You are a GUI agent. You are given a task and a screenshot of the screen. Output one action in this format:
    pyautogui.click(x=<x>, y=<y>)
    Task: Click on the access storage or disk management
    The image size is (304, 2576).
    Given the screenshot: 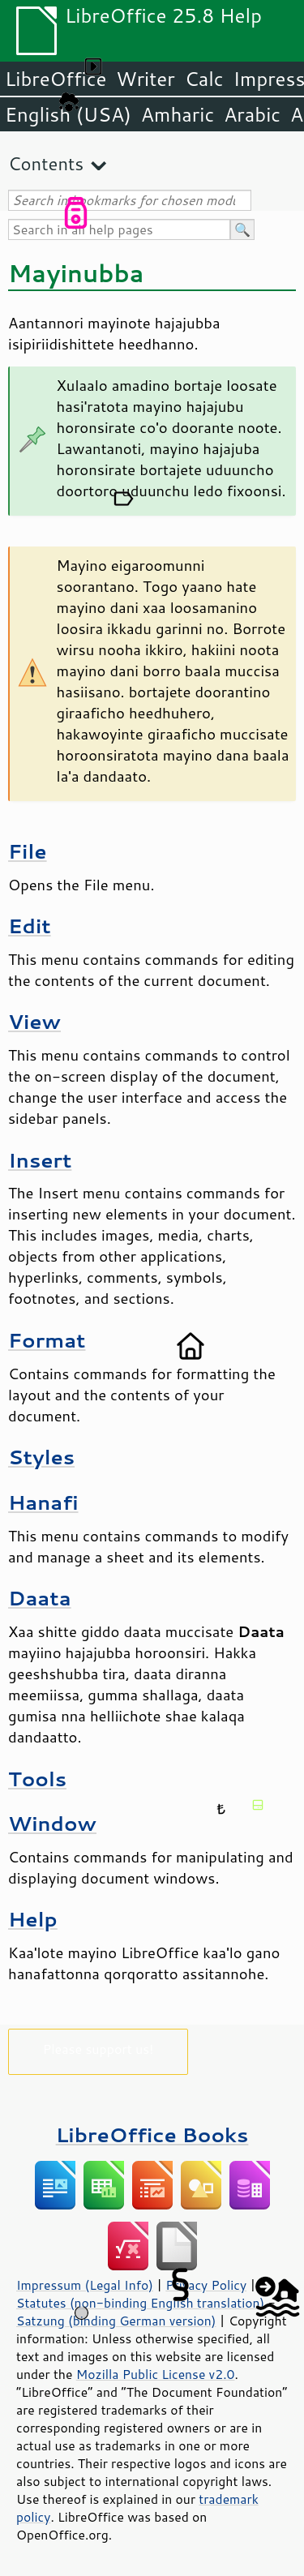 What is the action you would take?
    pyautogui.click(x=258, y=1805)
    